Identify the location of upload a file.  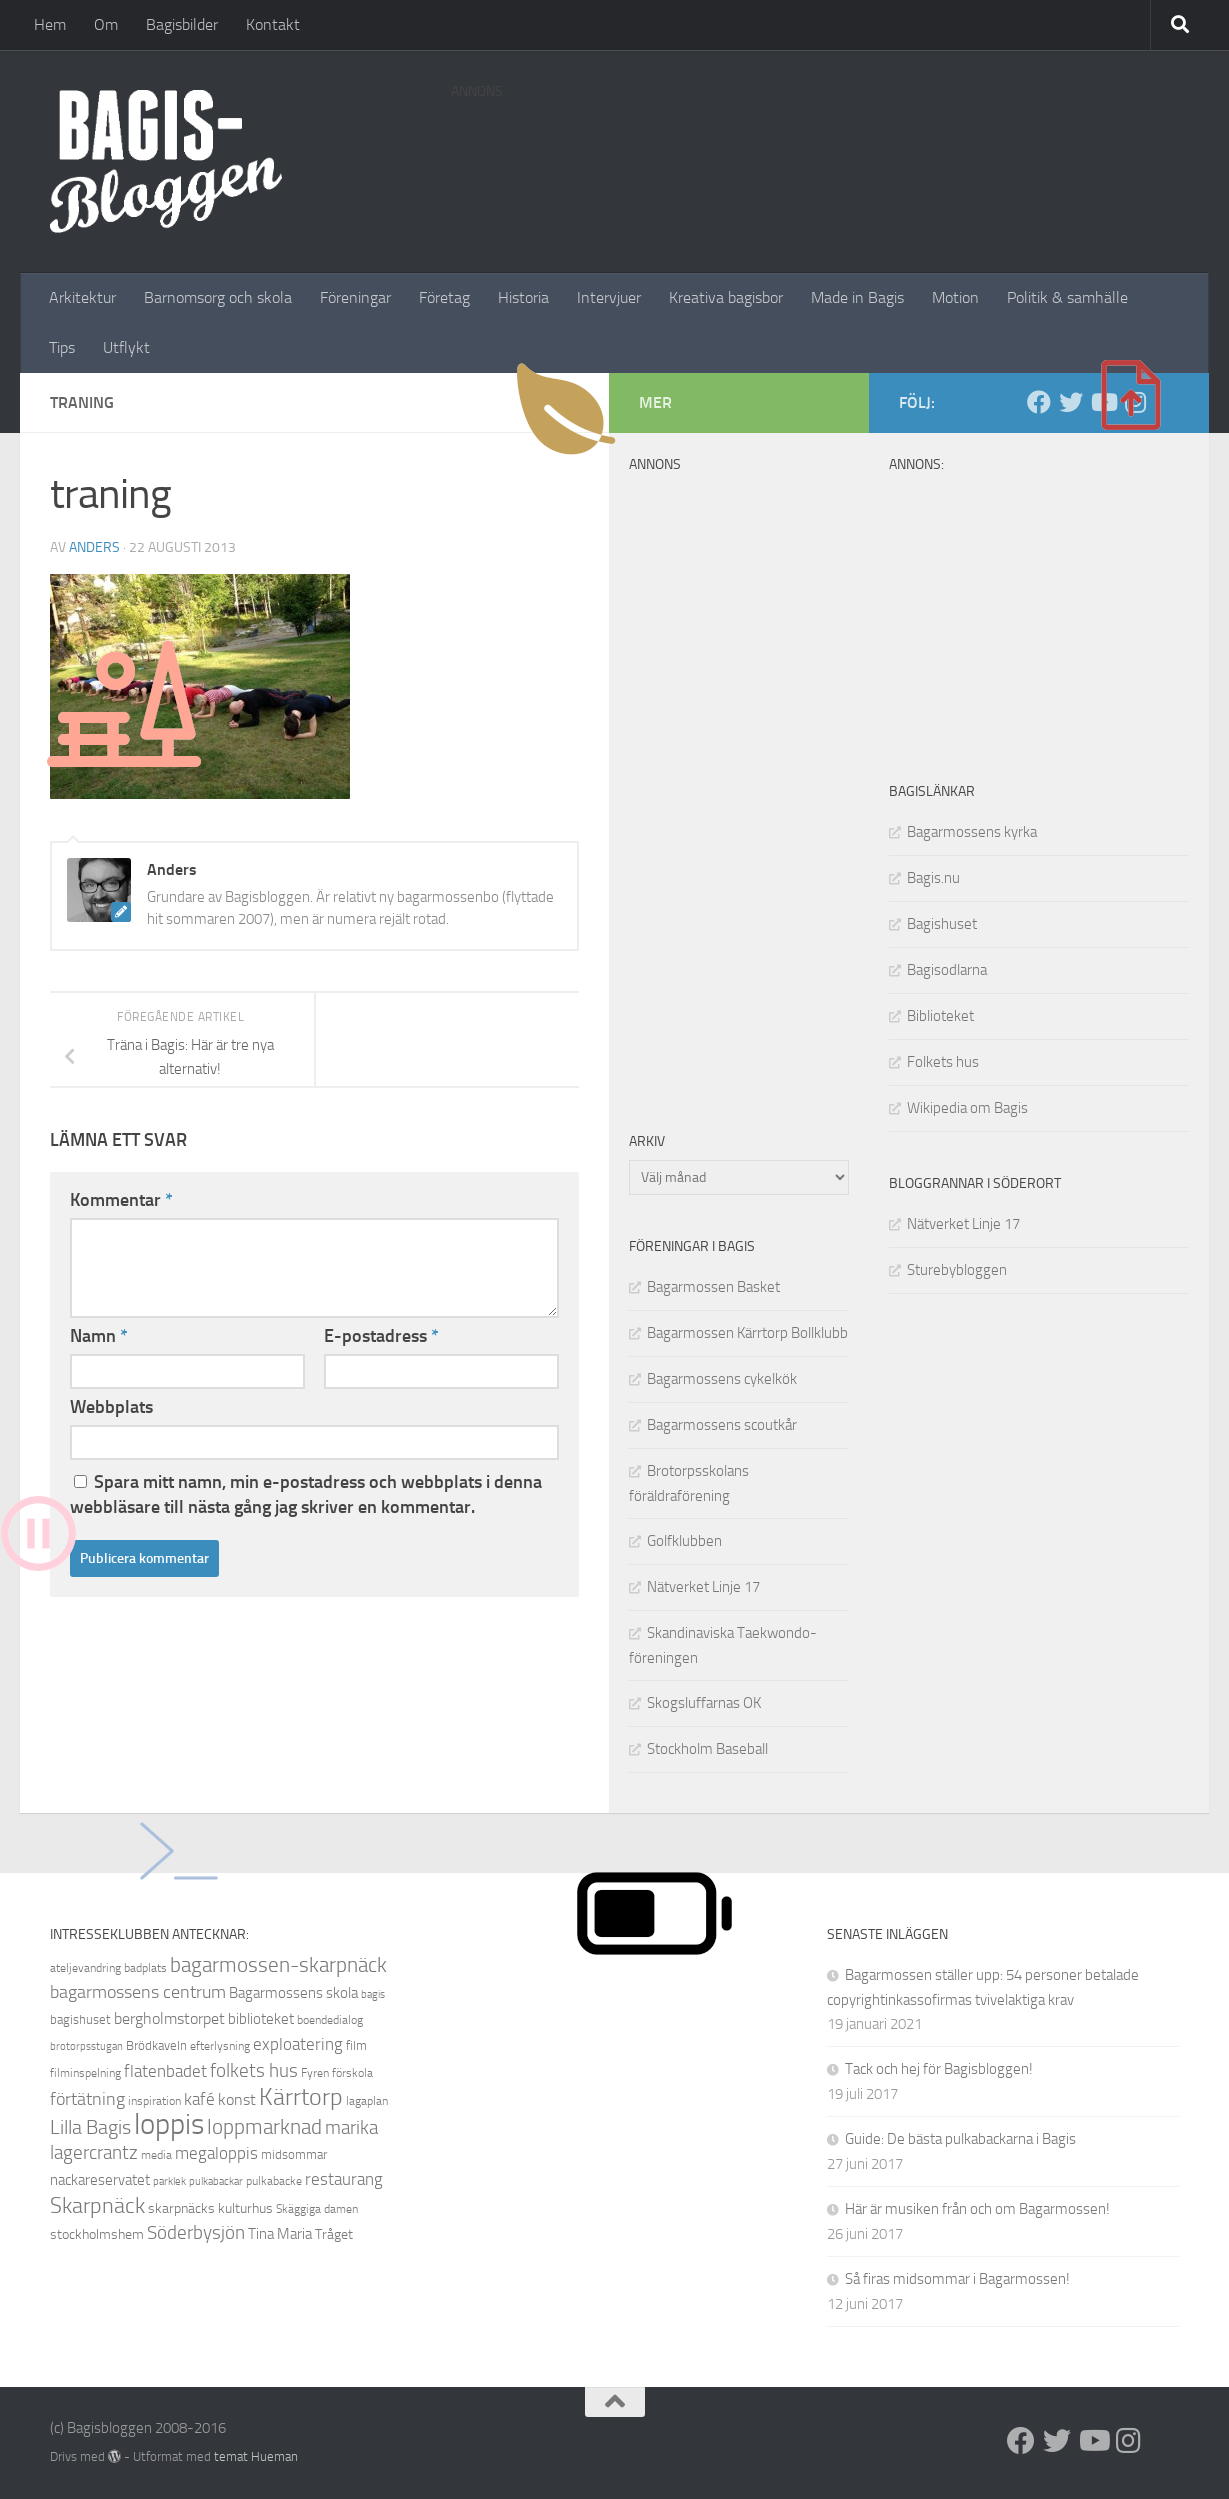
(1131, 395).